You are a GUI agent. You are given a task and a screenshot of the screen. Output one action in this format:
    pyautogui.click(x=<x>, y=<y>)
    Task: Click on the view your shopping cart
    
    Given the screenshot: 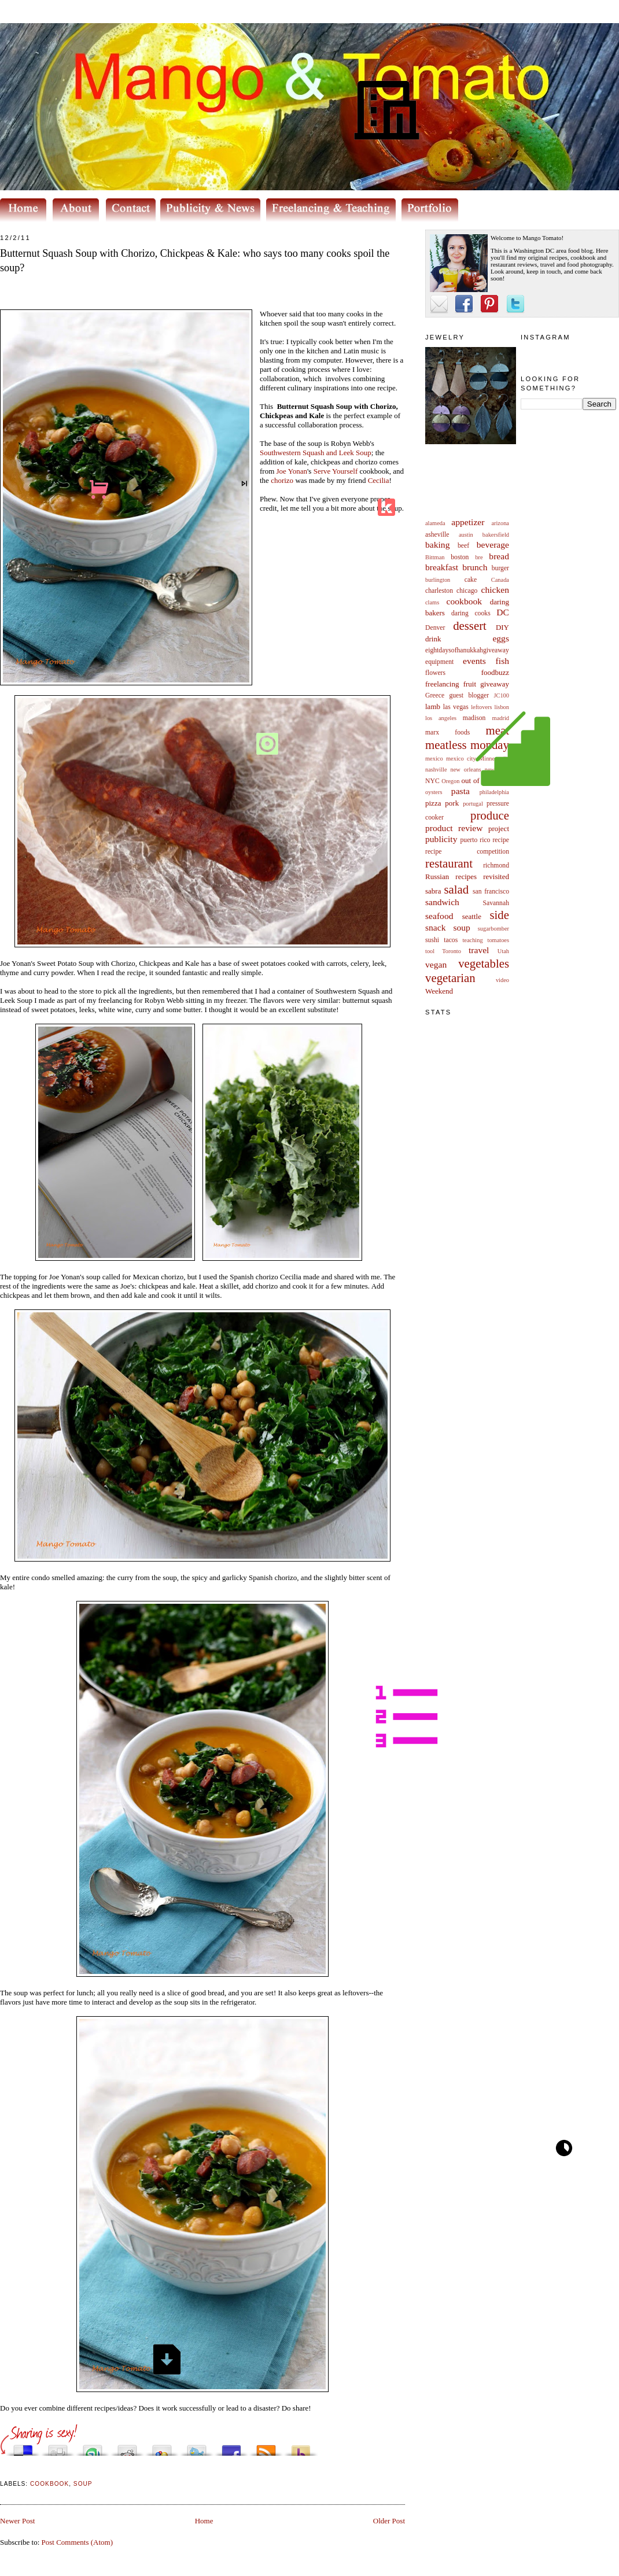 What is the action you would take?
    pyautogui.click(x=98, y=489)
    